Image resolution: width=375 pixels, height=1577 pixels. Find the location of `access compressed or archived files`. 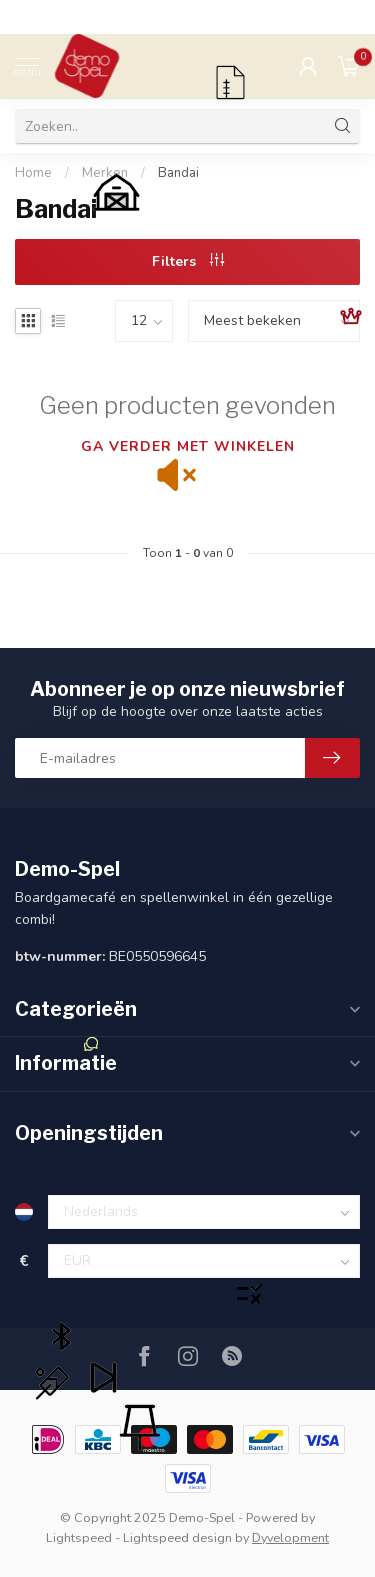

access compressed or archived files is located at coordinates (230, 82).